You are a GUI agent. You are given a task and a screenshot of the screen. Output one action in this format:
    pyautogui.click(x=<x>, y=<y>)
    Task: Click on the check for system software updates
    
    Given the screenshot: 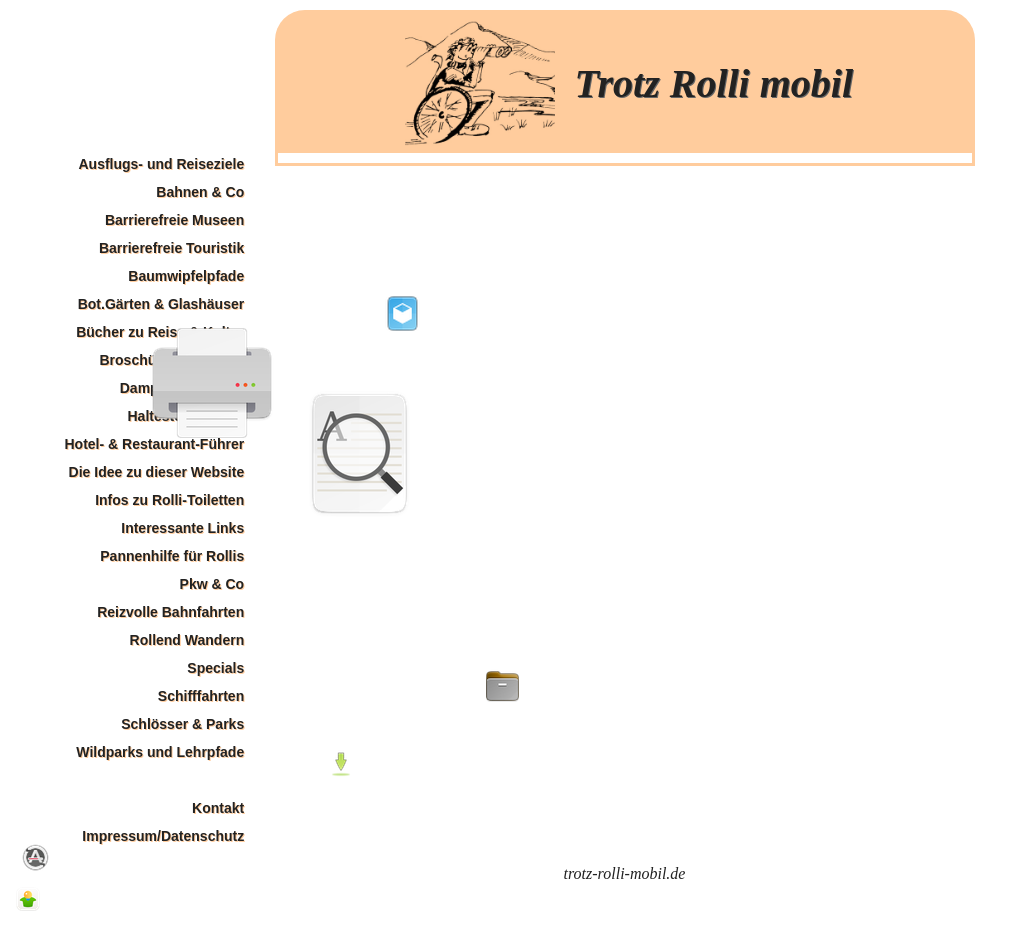 What is the action you would take?
    pyautogui.click(x=35, y=857)
    